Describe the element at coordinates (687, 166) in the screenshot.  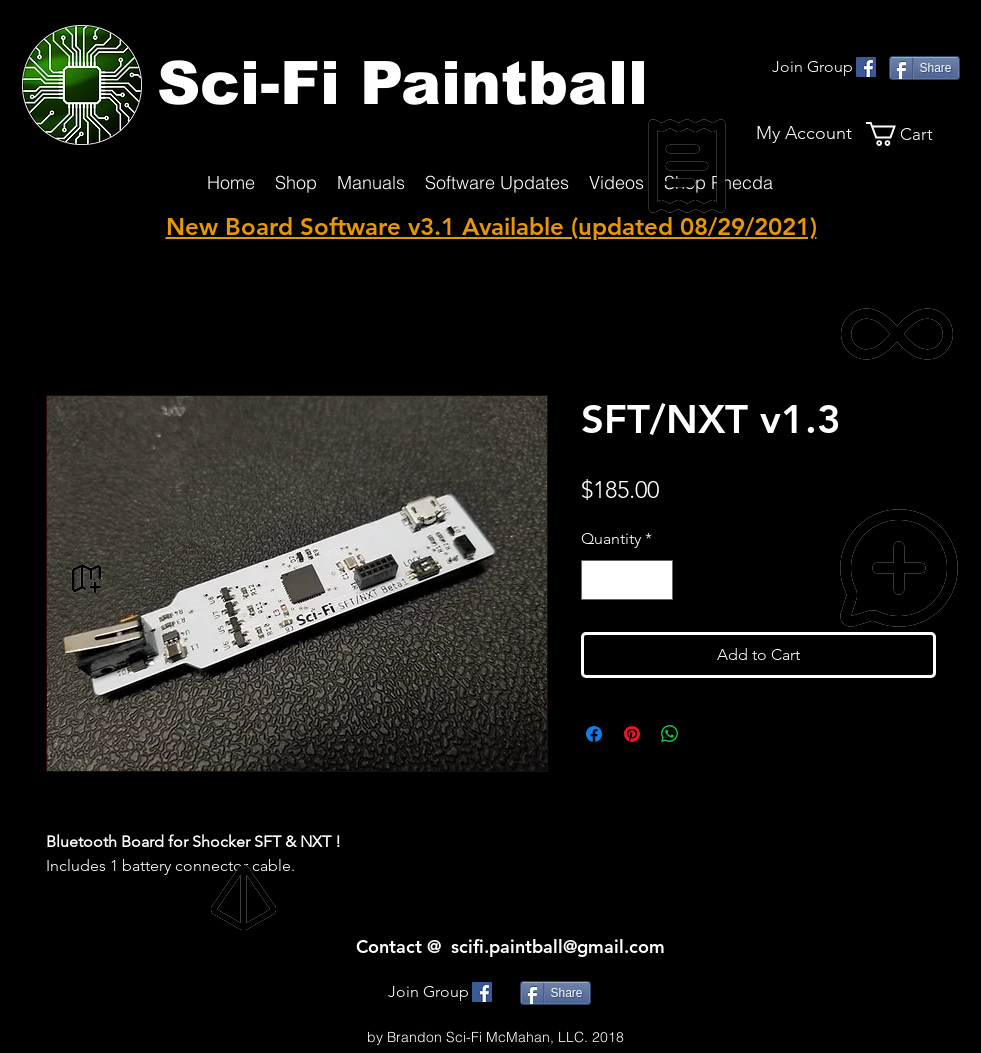
I see `view receipt or transaction details` at that location.